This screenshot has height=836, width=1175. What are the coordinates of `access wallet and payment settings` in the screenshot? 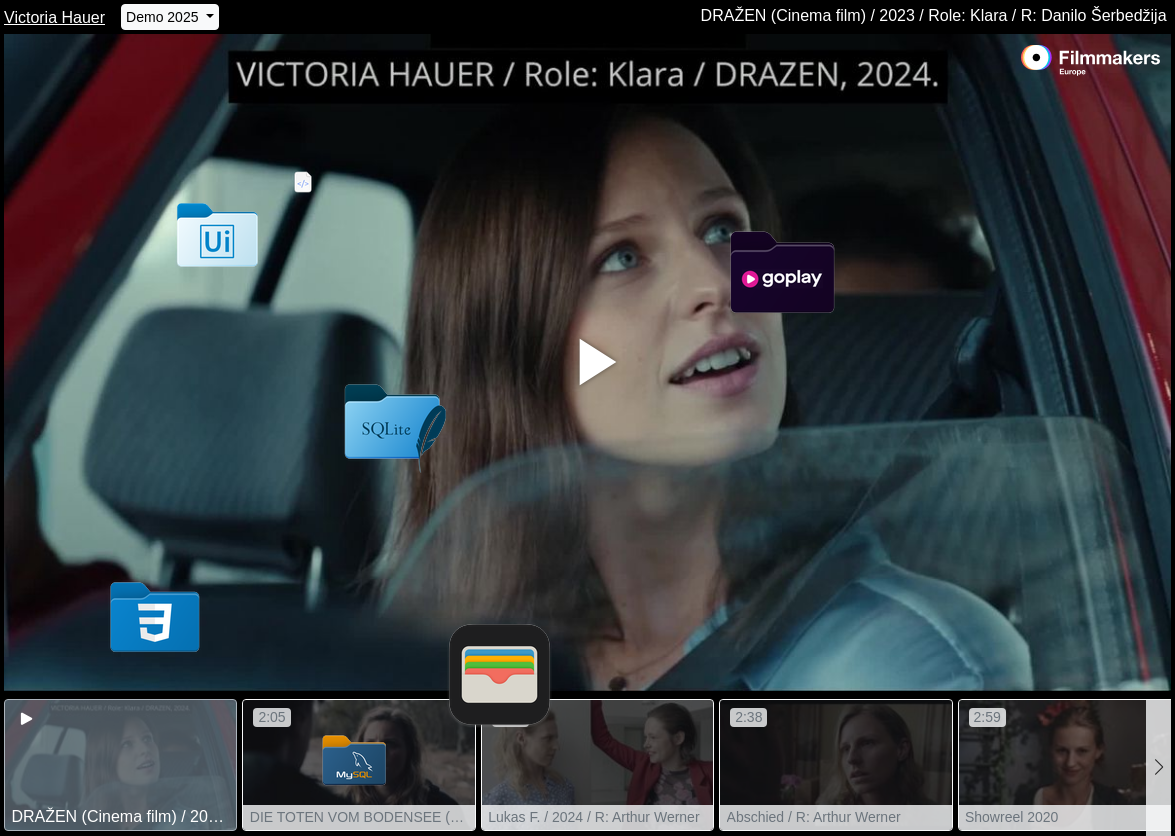 It's located at (499, 674).